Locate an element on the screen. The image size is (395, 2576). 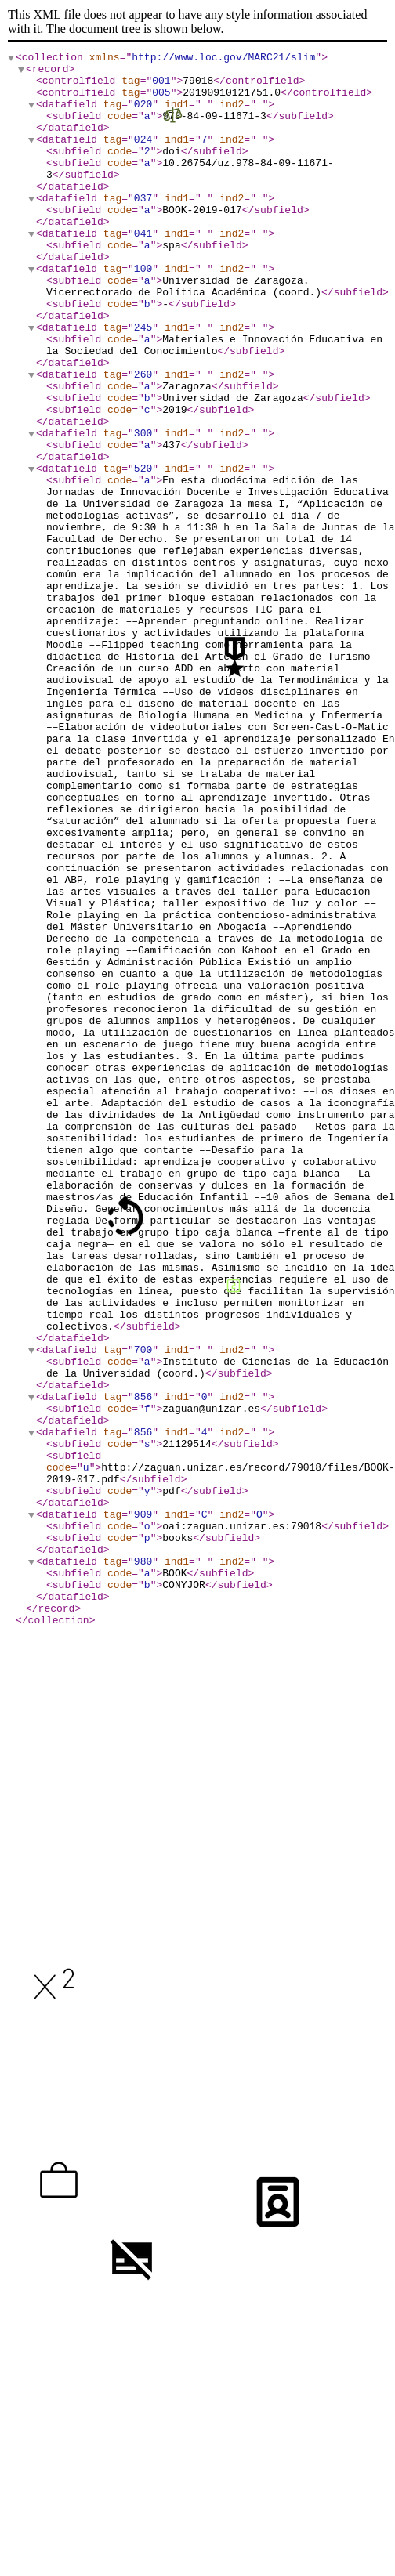
view your shopping bag is located at coordinates (59, 2182).